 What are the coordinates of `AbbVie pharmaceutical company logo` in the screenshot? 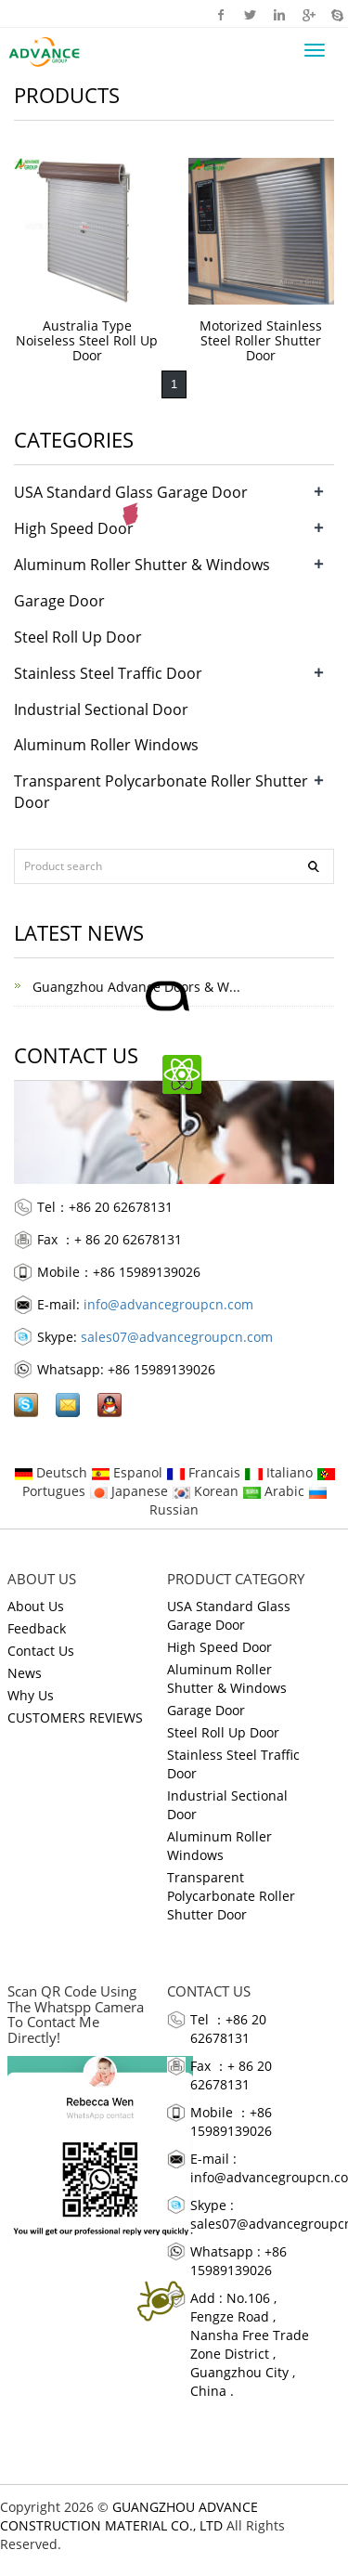 It's located at (167, 995).